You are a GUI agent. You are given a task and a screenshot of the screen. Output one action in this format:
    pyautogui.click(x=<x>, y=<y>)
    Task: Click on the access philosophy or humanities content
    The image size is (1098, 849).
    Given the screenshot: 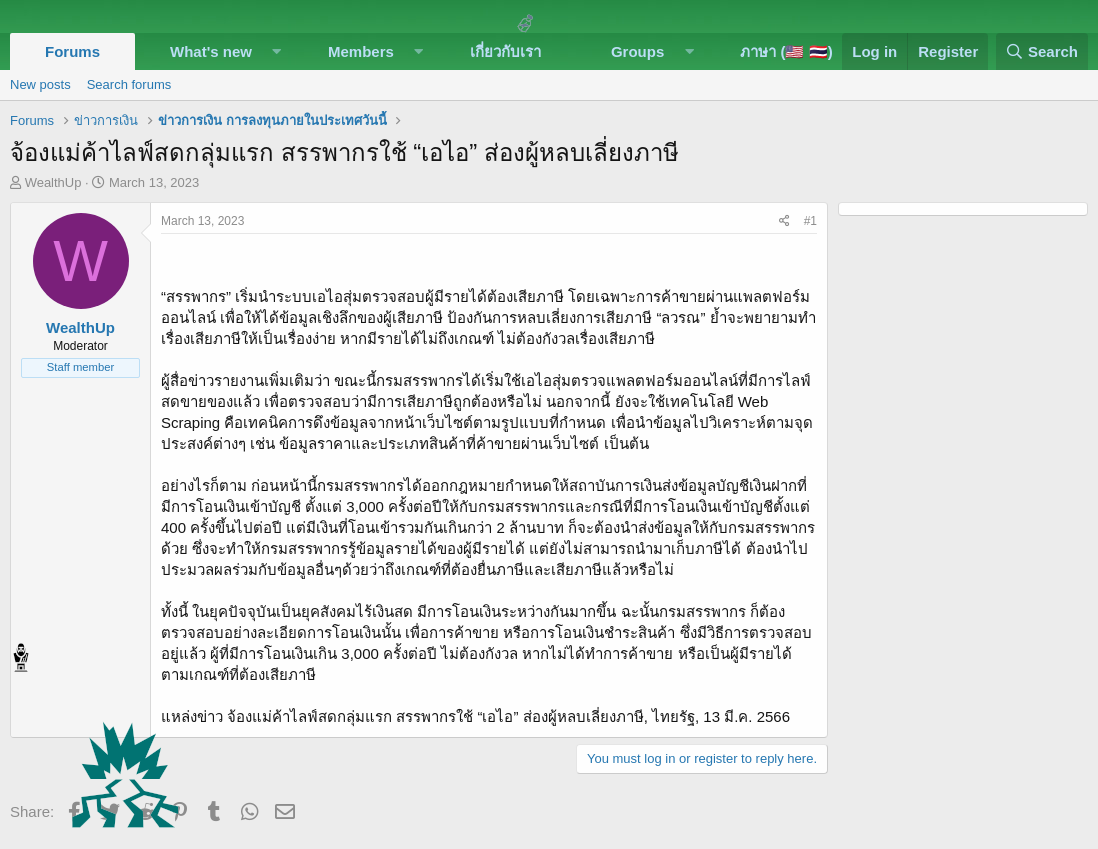 What is the action you would take?
    pyautogui.click(x=21, y=657)
    